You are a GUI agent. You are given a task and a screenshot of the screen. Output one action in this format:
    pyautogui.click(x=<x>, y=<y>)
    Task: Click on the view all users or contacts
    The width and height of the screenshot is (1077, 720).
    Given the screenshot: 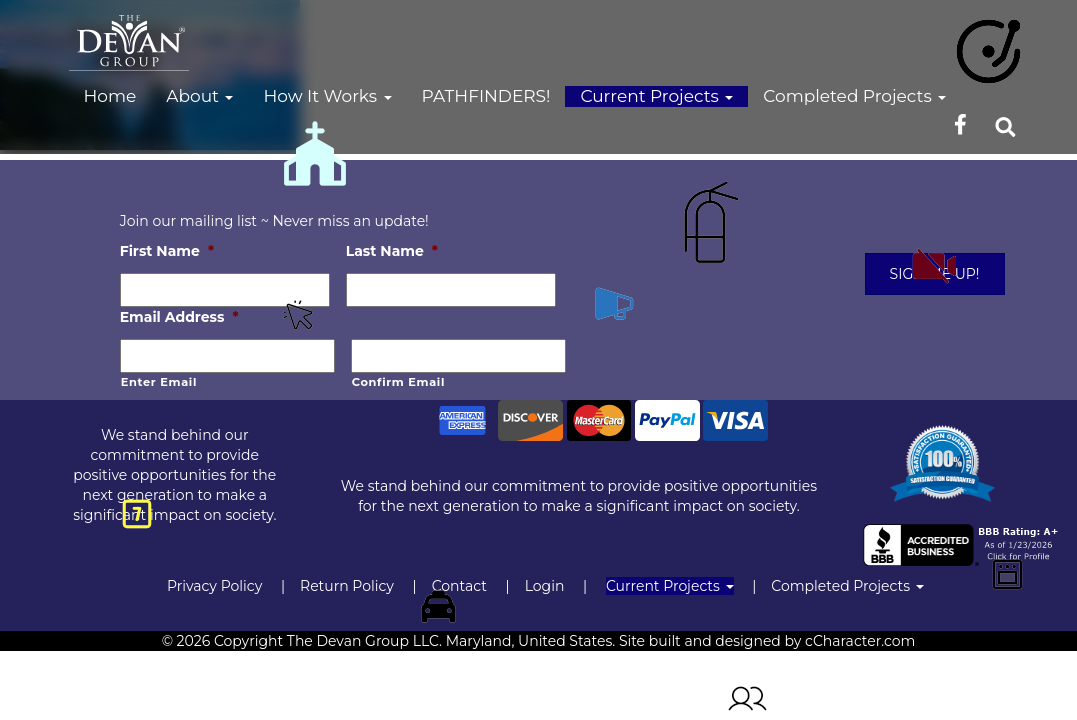 What is the action you would take?
    pyautogui.click(x=747, y=698)
    